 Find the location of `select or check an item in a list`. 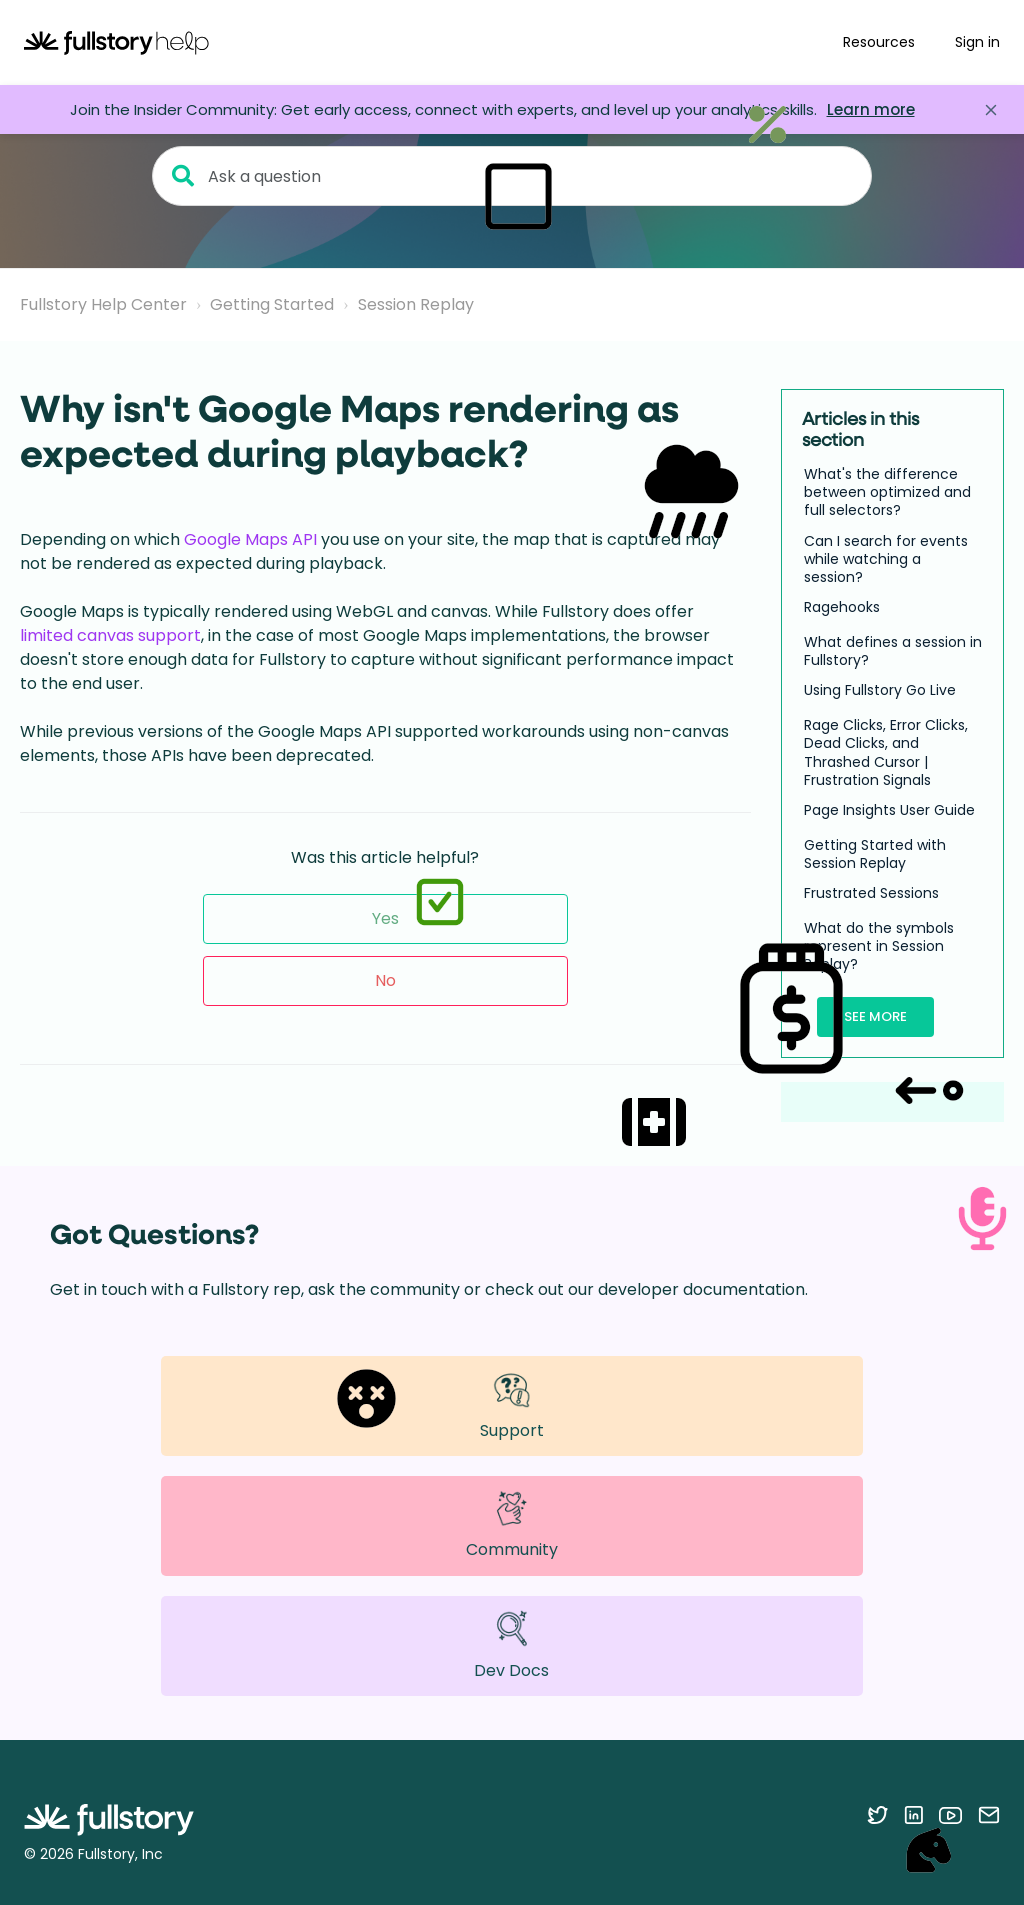

select or check an item in a list is located at coordinates (440, 902).